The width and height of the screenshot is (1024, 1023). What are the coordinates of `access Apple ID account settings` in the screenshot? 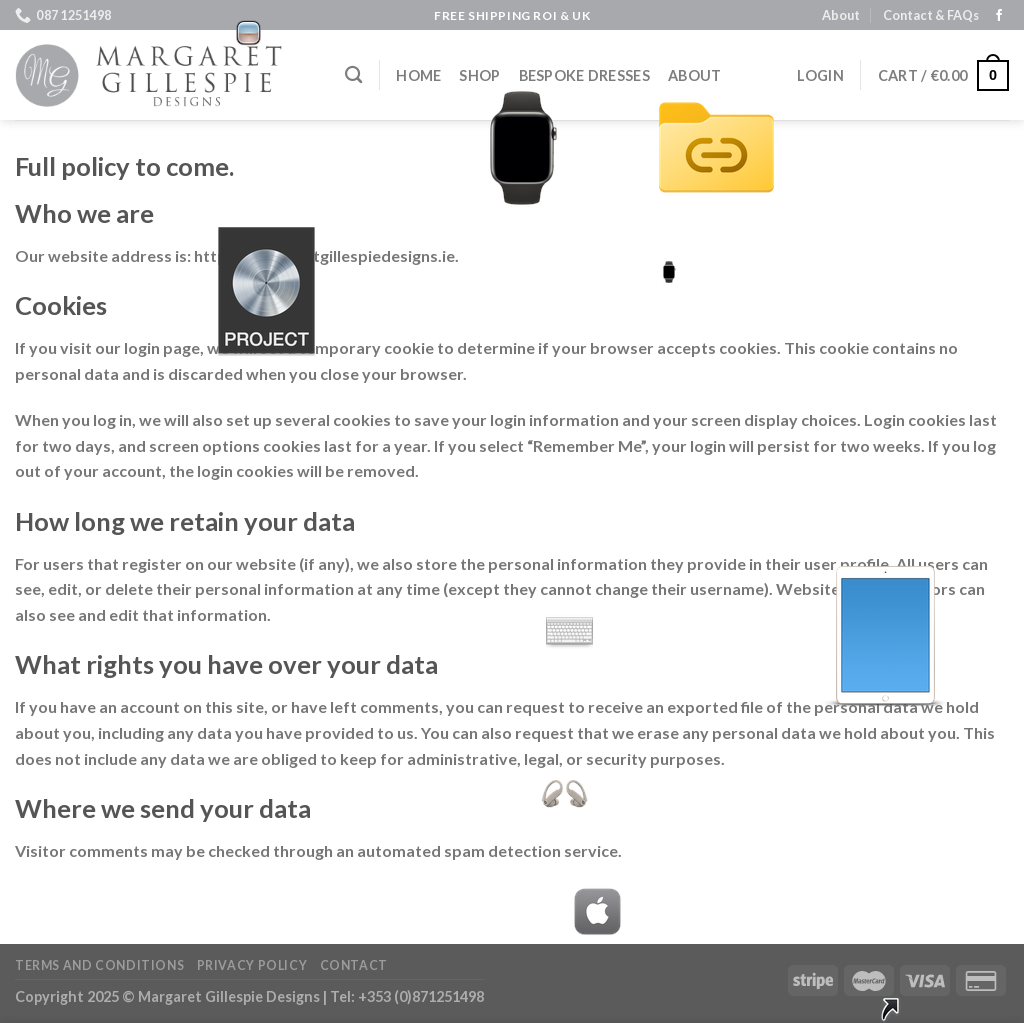 It's located at (597, 911).